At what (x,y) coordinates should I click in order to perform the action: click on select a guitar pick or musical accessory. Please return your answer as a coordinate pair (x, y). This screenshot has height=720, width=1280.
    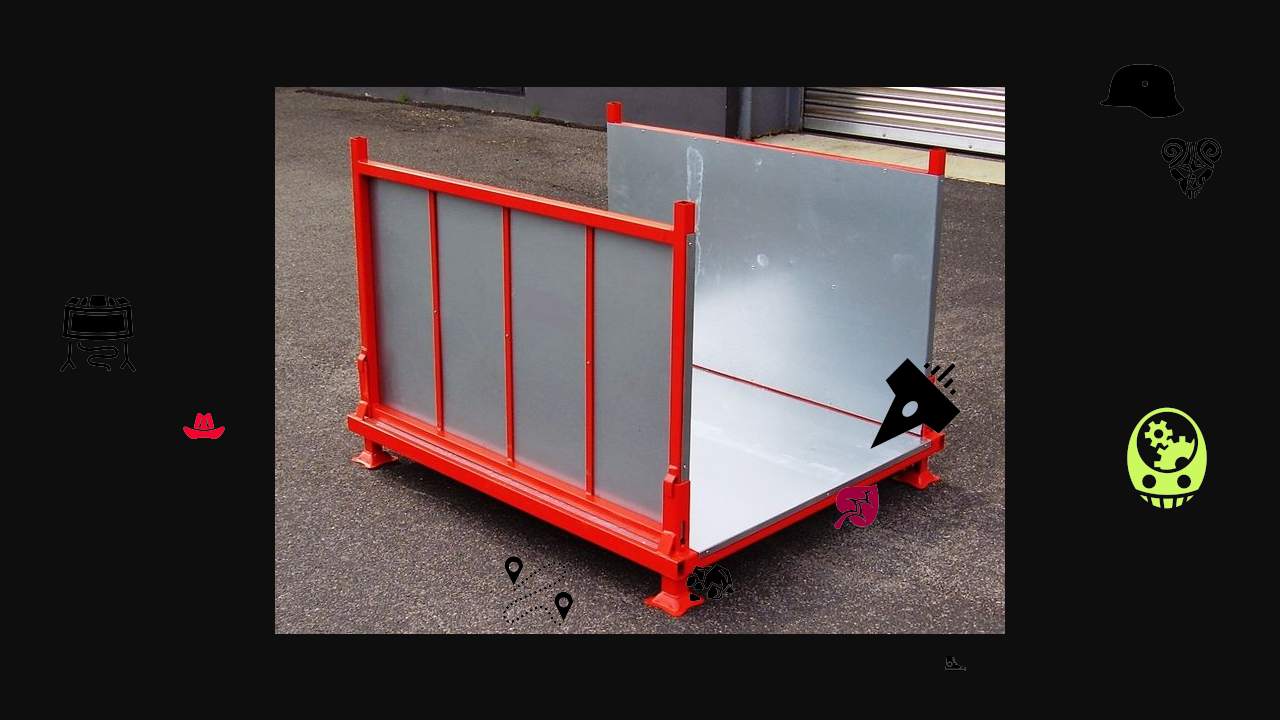
    Looking at the image, I should click on (1191, 168).